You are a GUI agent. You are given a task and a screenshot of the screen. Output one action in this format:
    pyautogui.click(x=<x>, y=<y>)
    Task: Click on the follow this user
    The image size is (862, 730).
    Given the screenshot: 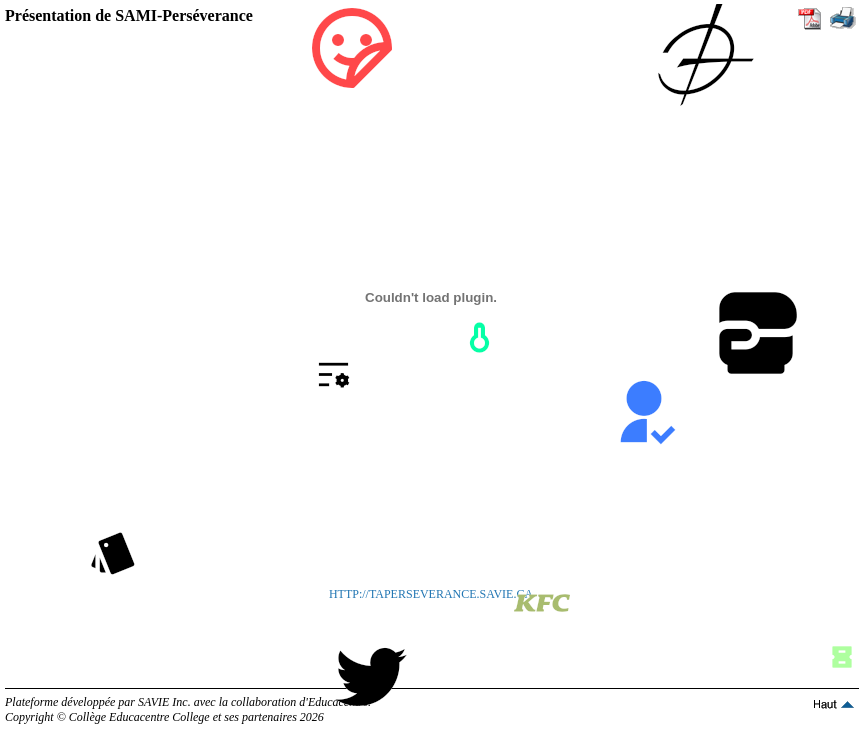 What is the action you would take?
    pyautogui.click(x=644, y=413)
    